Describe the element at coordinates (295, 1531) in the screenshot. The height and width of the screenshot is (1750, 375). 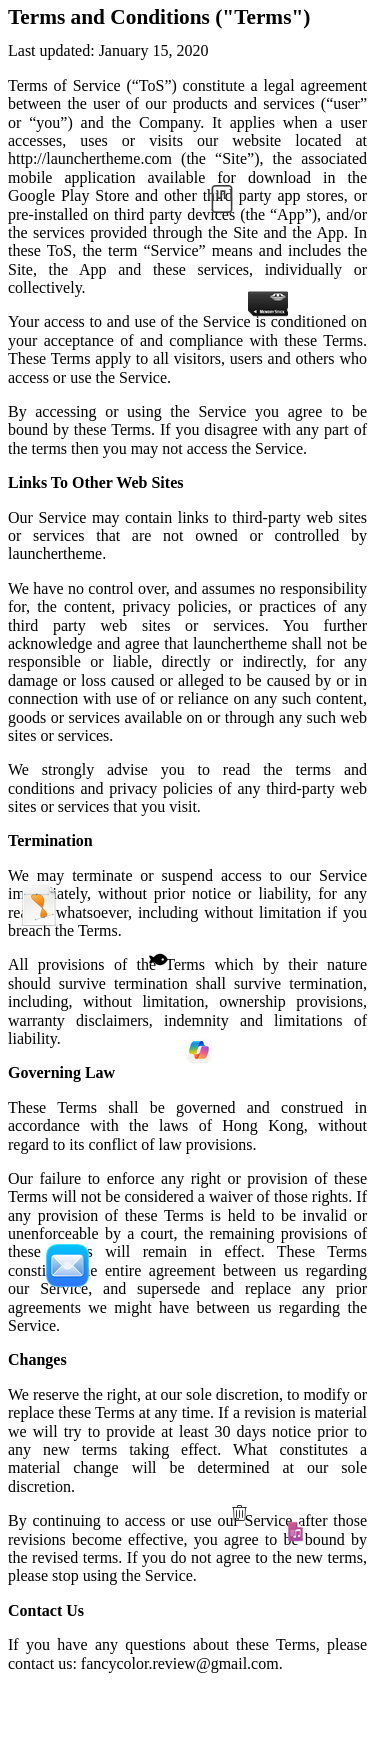
I see `audio playlist file type indicator` at that location.